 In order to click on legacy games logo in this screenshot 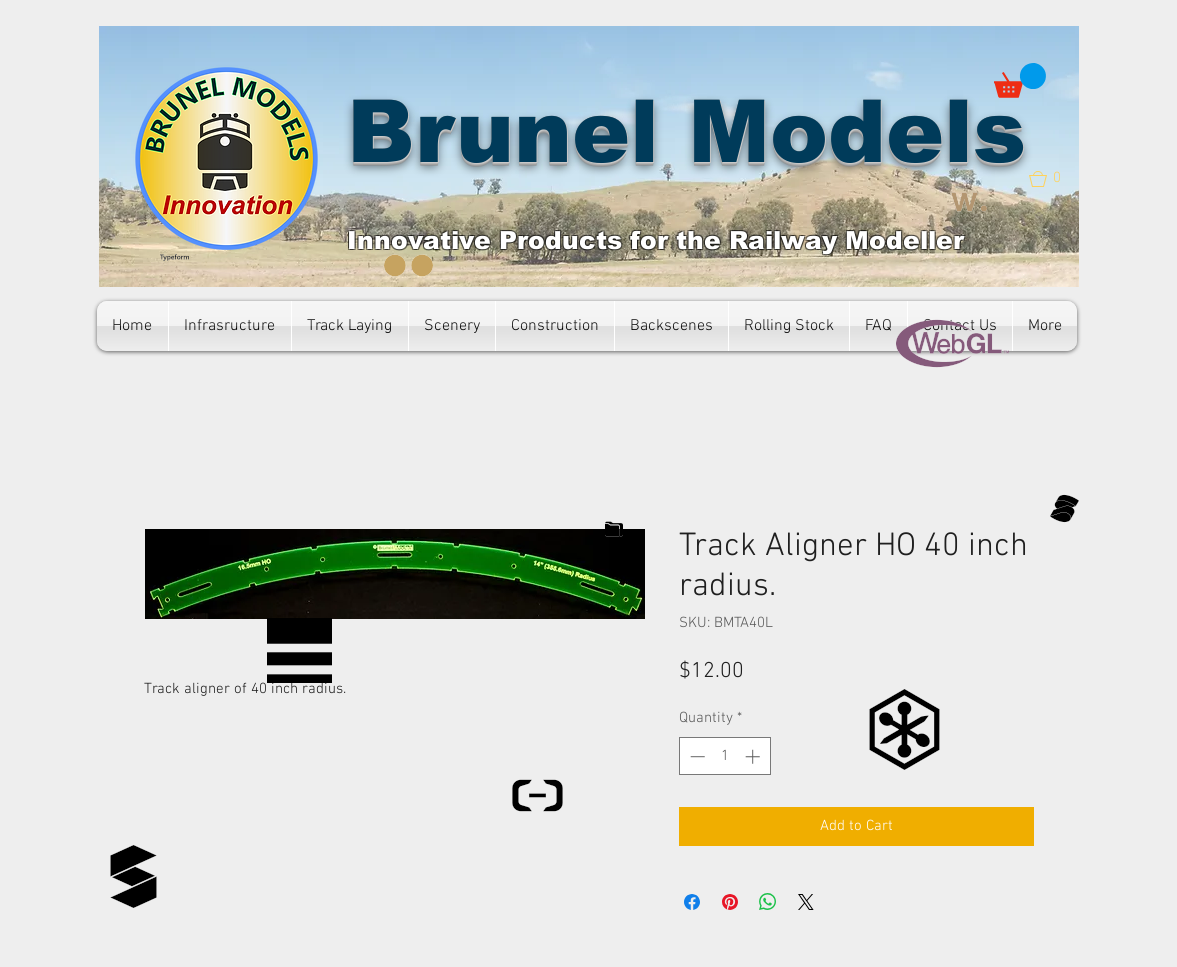, I will do `click(904, 729)`.